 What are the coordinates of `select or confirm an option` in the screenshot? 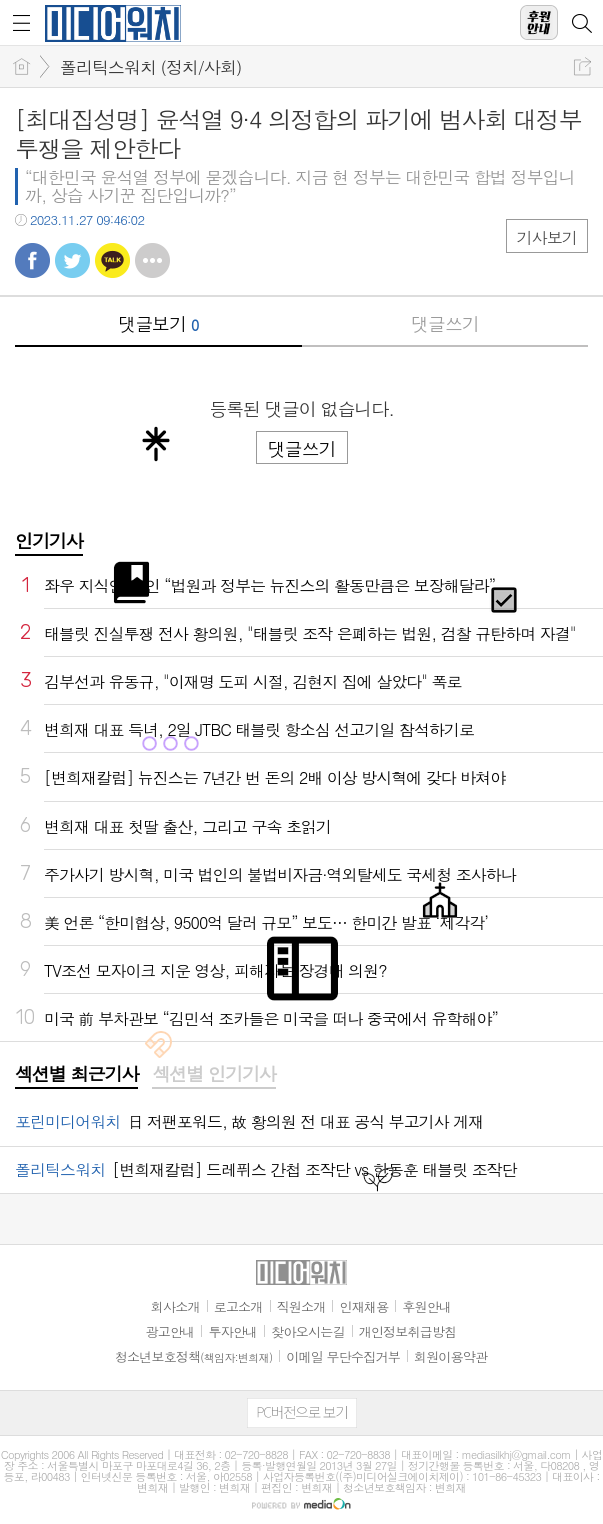 It's located at (504, 600).